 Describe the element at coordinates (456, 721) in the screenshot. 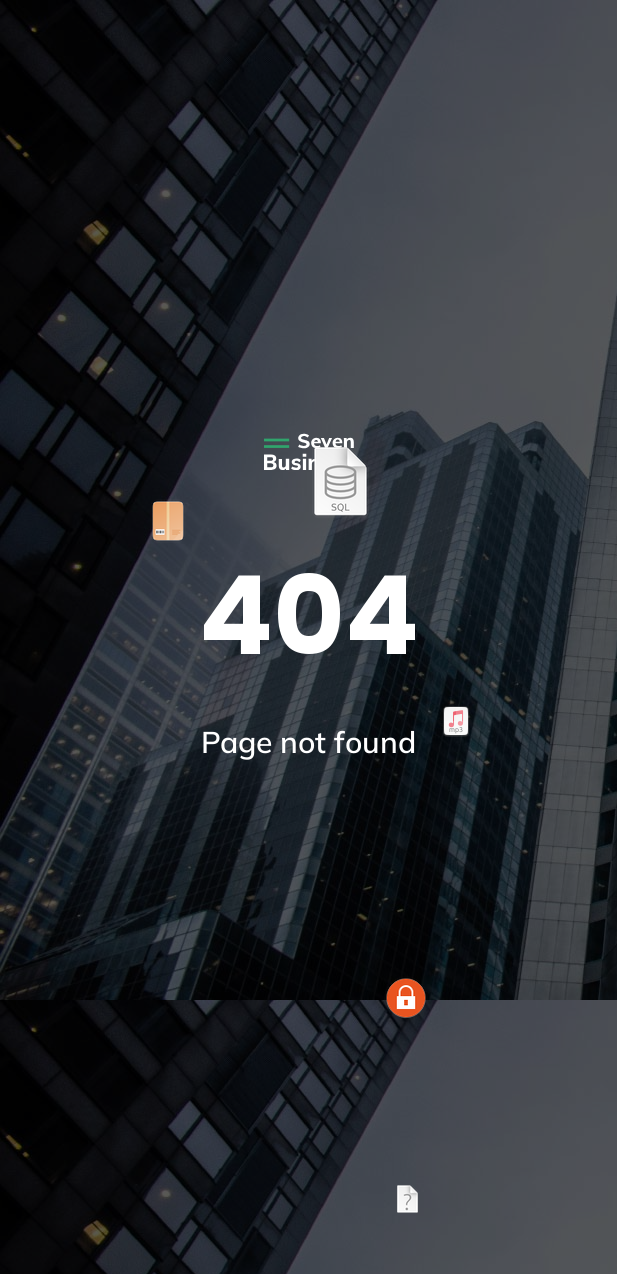

I see `an mp3 audio file` at that location.